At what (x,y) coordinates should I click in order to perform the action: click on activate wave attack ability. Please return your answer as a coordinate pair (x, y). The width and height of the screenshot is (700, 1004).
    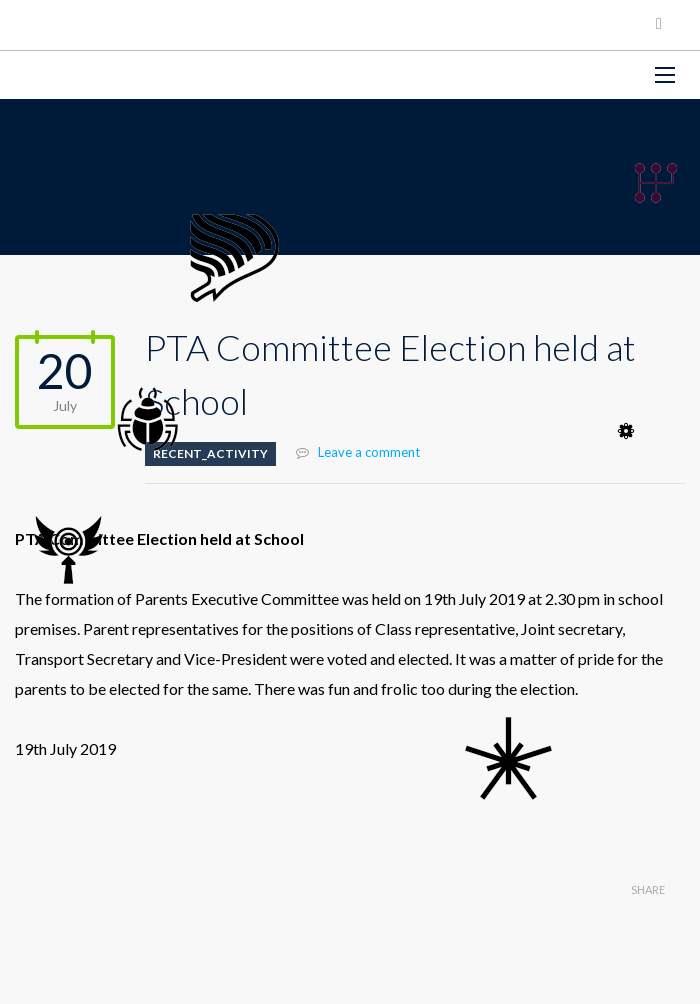
    Looking at the image, I should click on (234, 258).